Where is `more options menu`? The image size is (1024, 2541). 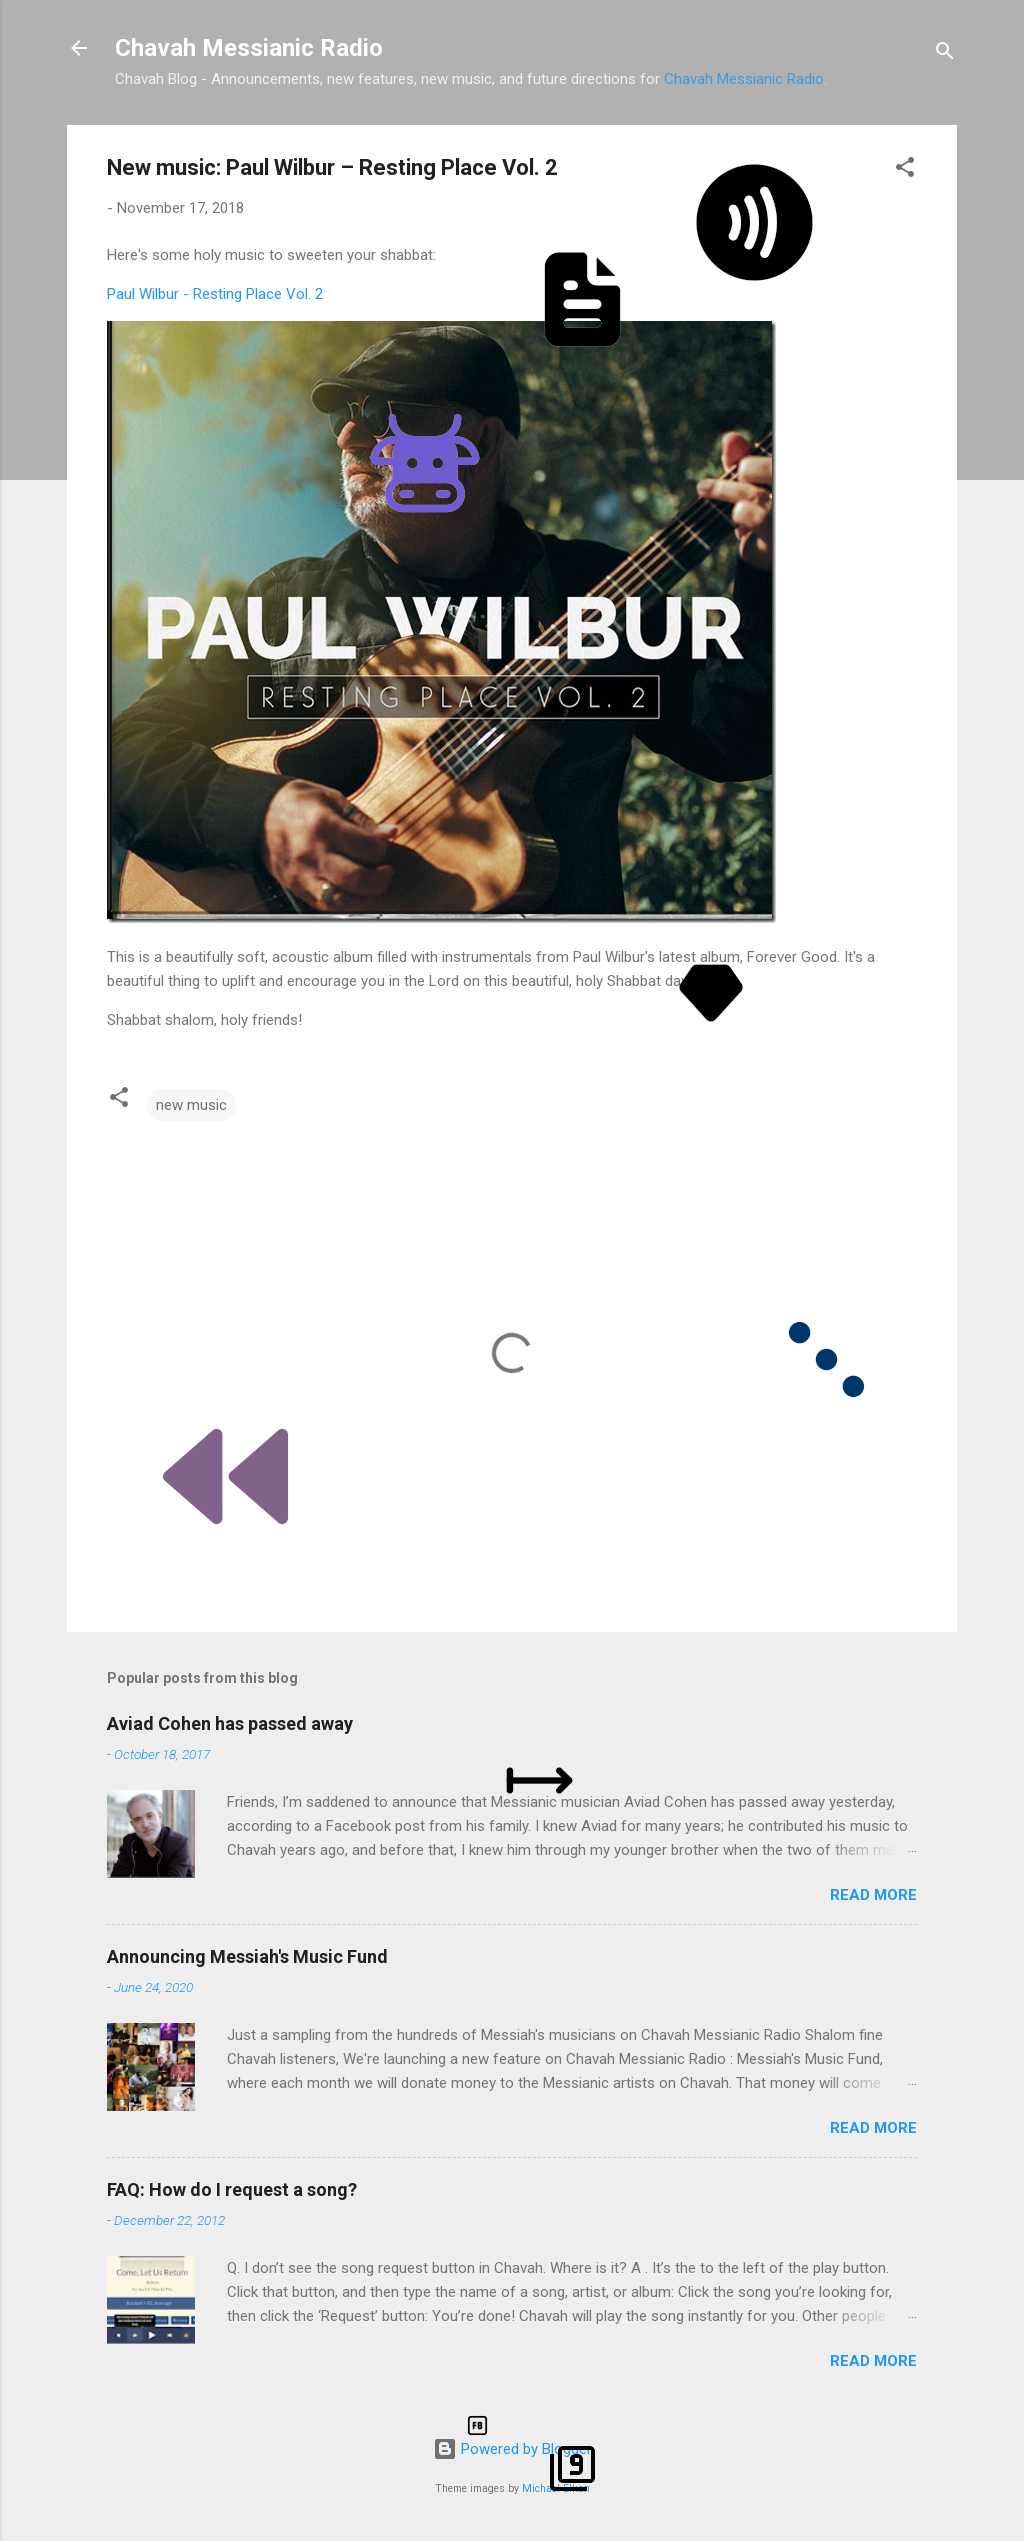
more options menu is located at coordinates (826, 1359).